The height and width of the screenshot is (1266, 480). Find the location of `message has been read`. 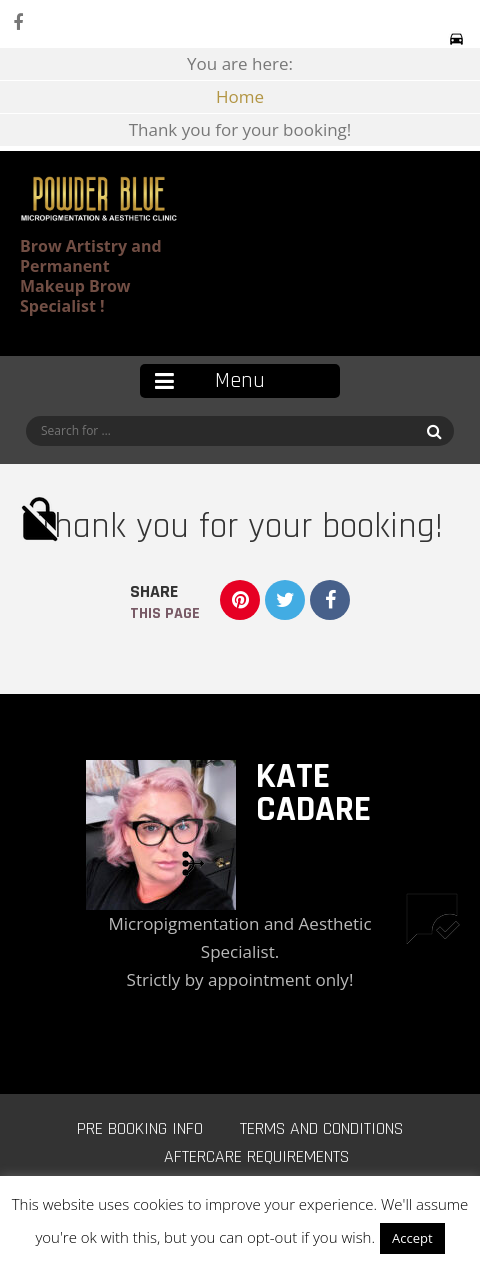

message has been read is located at coordinates (432, 919).